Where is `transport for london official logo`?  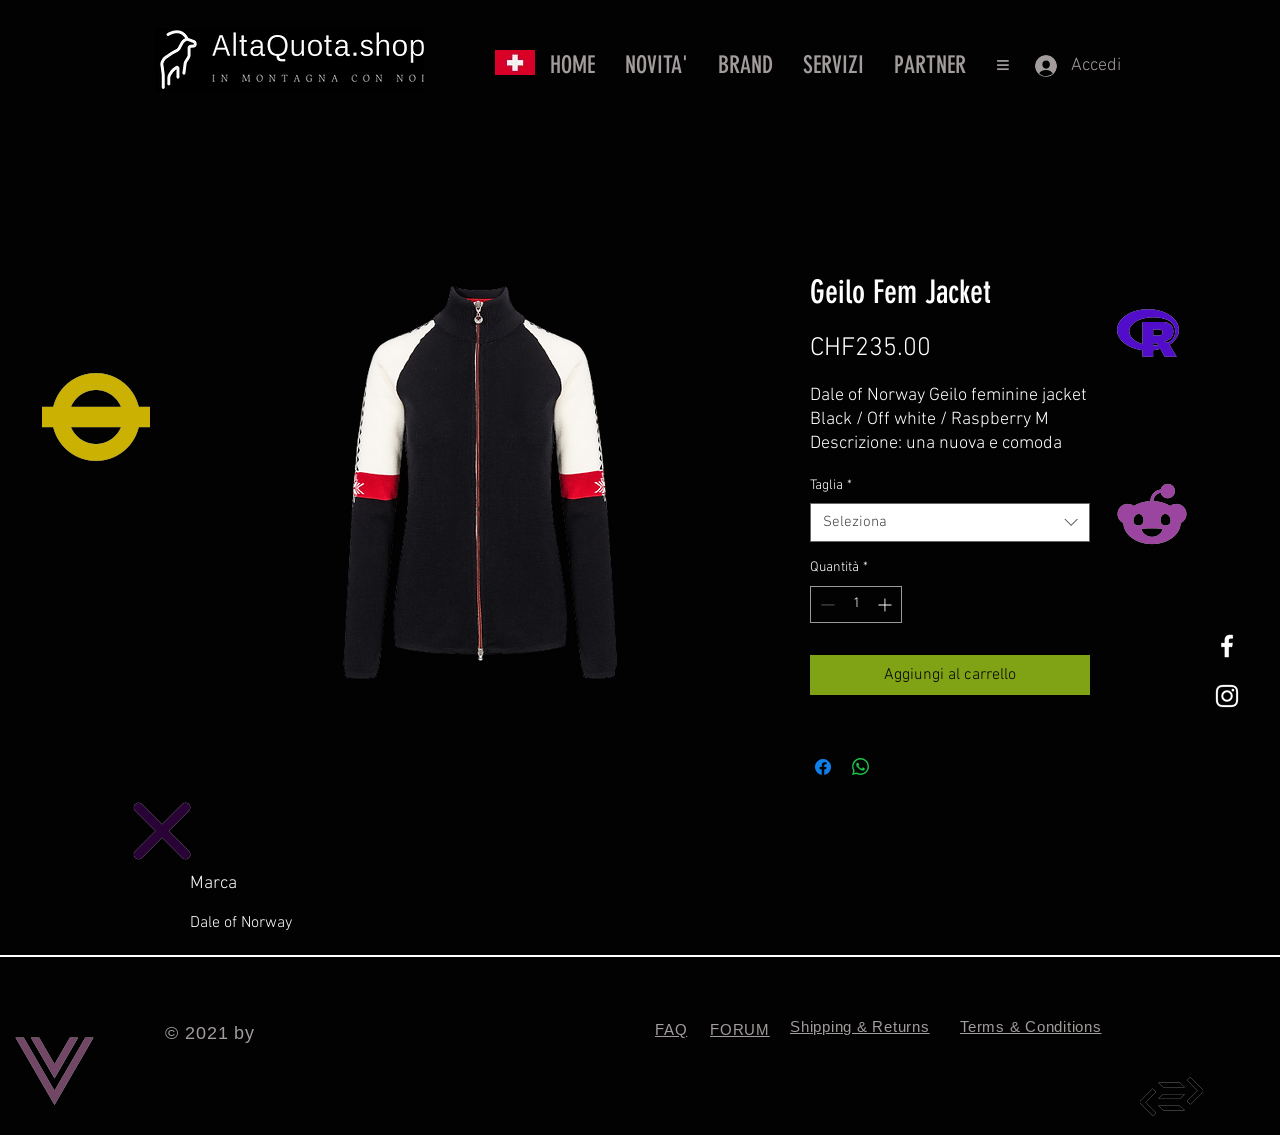
transport for london official logo is located at coordinates (96, 417).